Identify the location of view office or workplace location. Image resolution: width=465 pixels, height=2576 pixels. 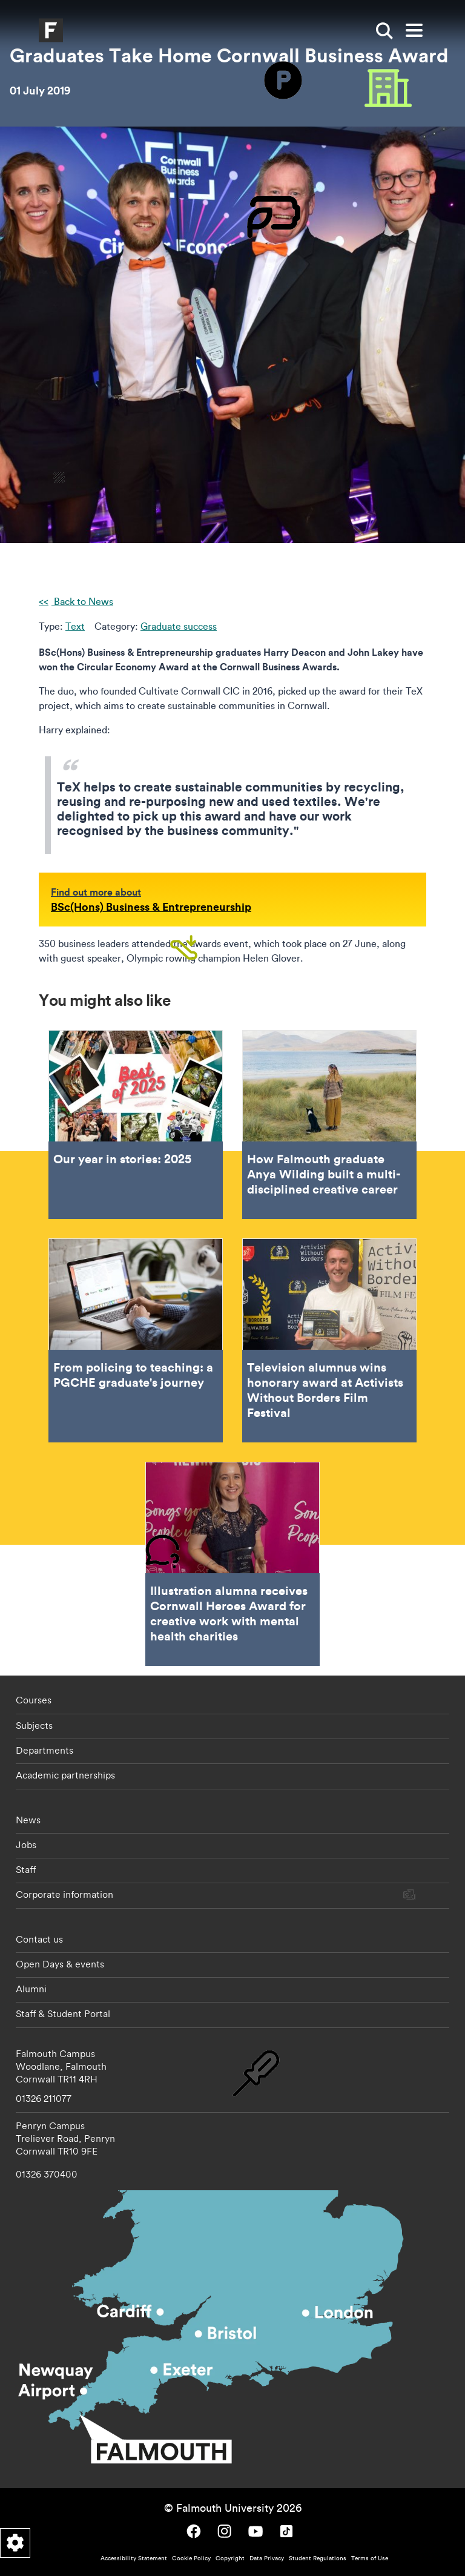
(386, 88).